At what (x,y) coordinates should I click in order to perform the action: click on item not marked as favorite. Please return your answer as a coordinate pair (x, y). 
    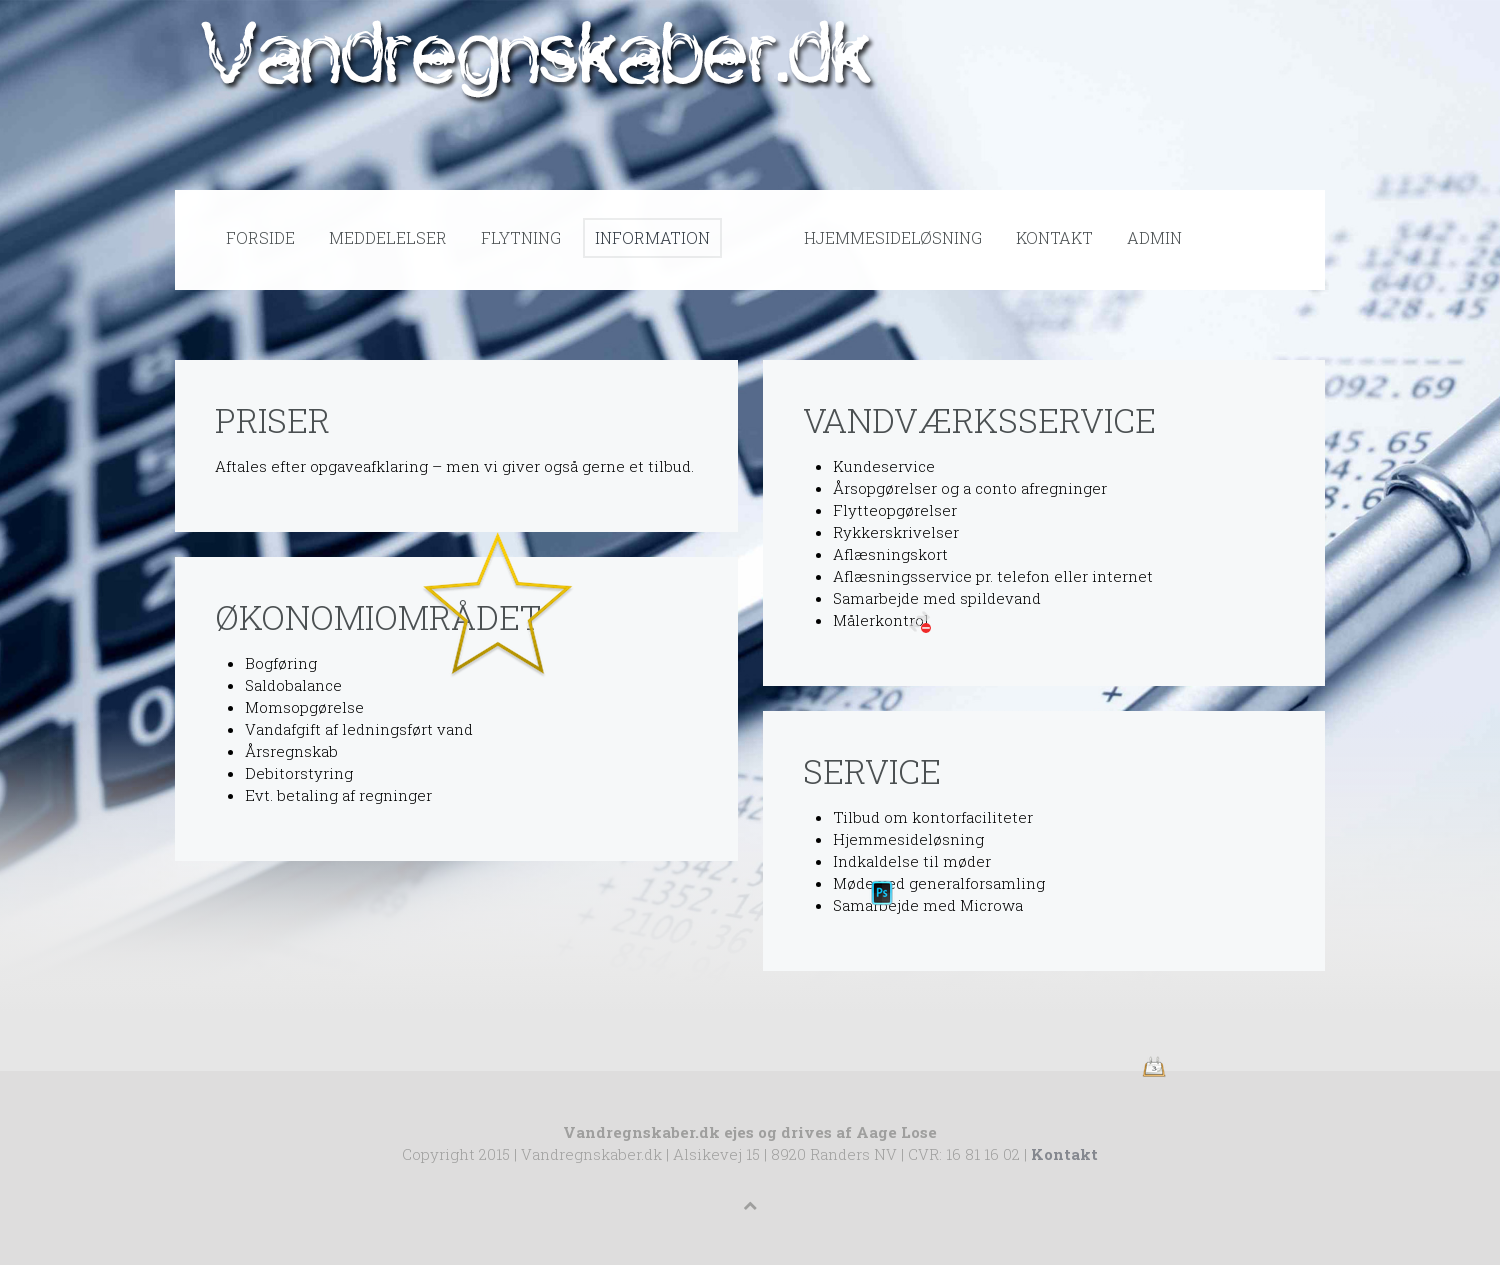
    Looking at the image, I should click on (497, 606).